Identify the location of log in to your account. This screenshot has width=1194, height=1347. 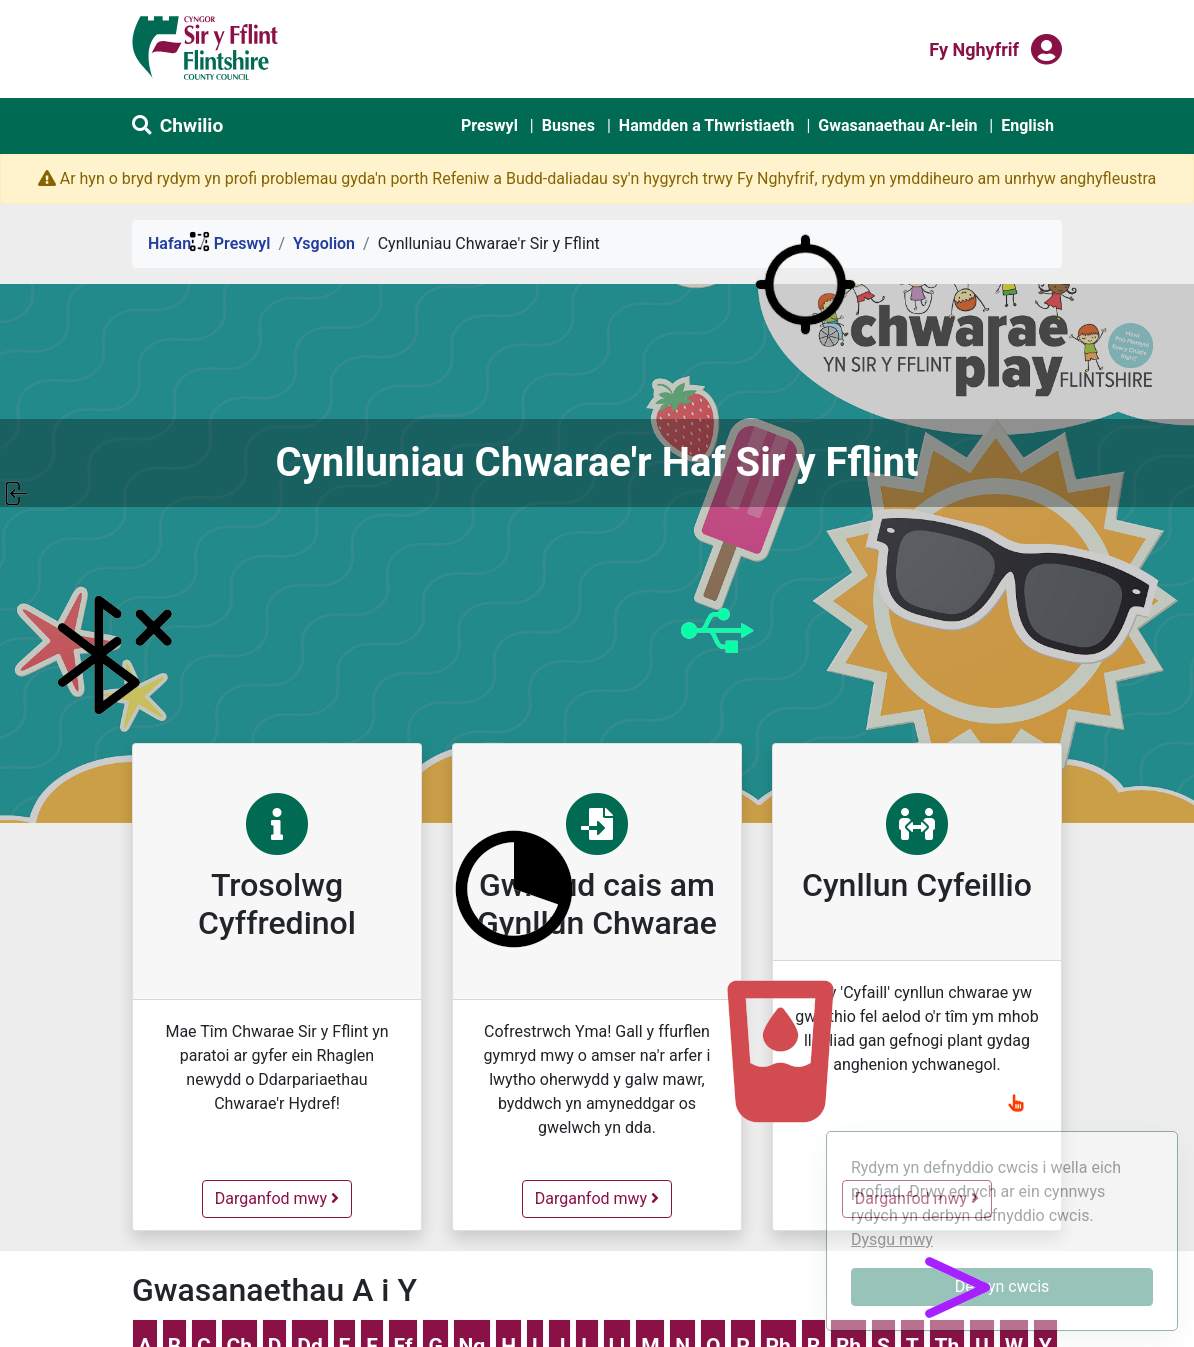
(14, 493).